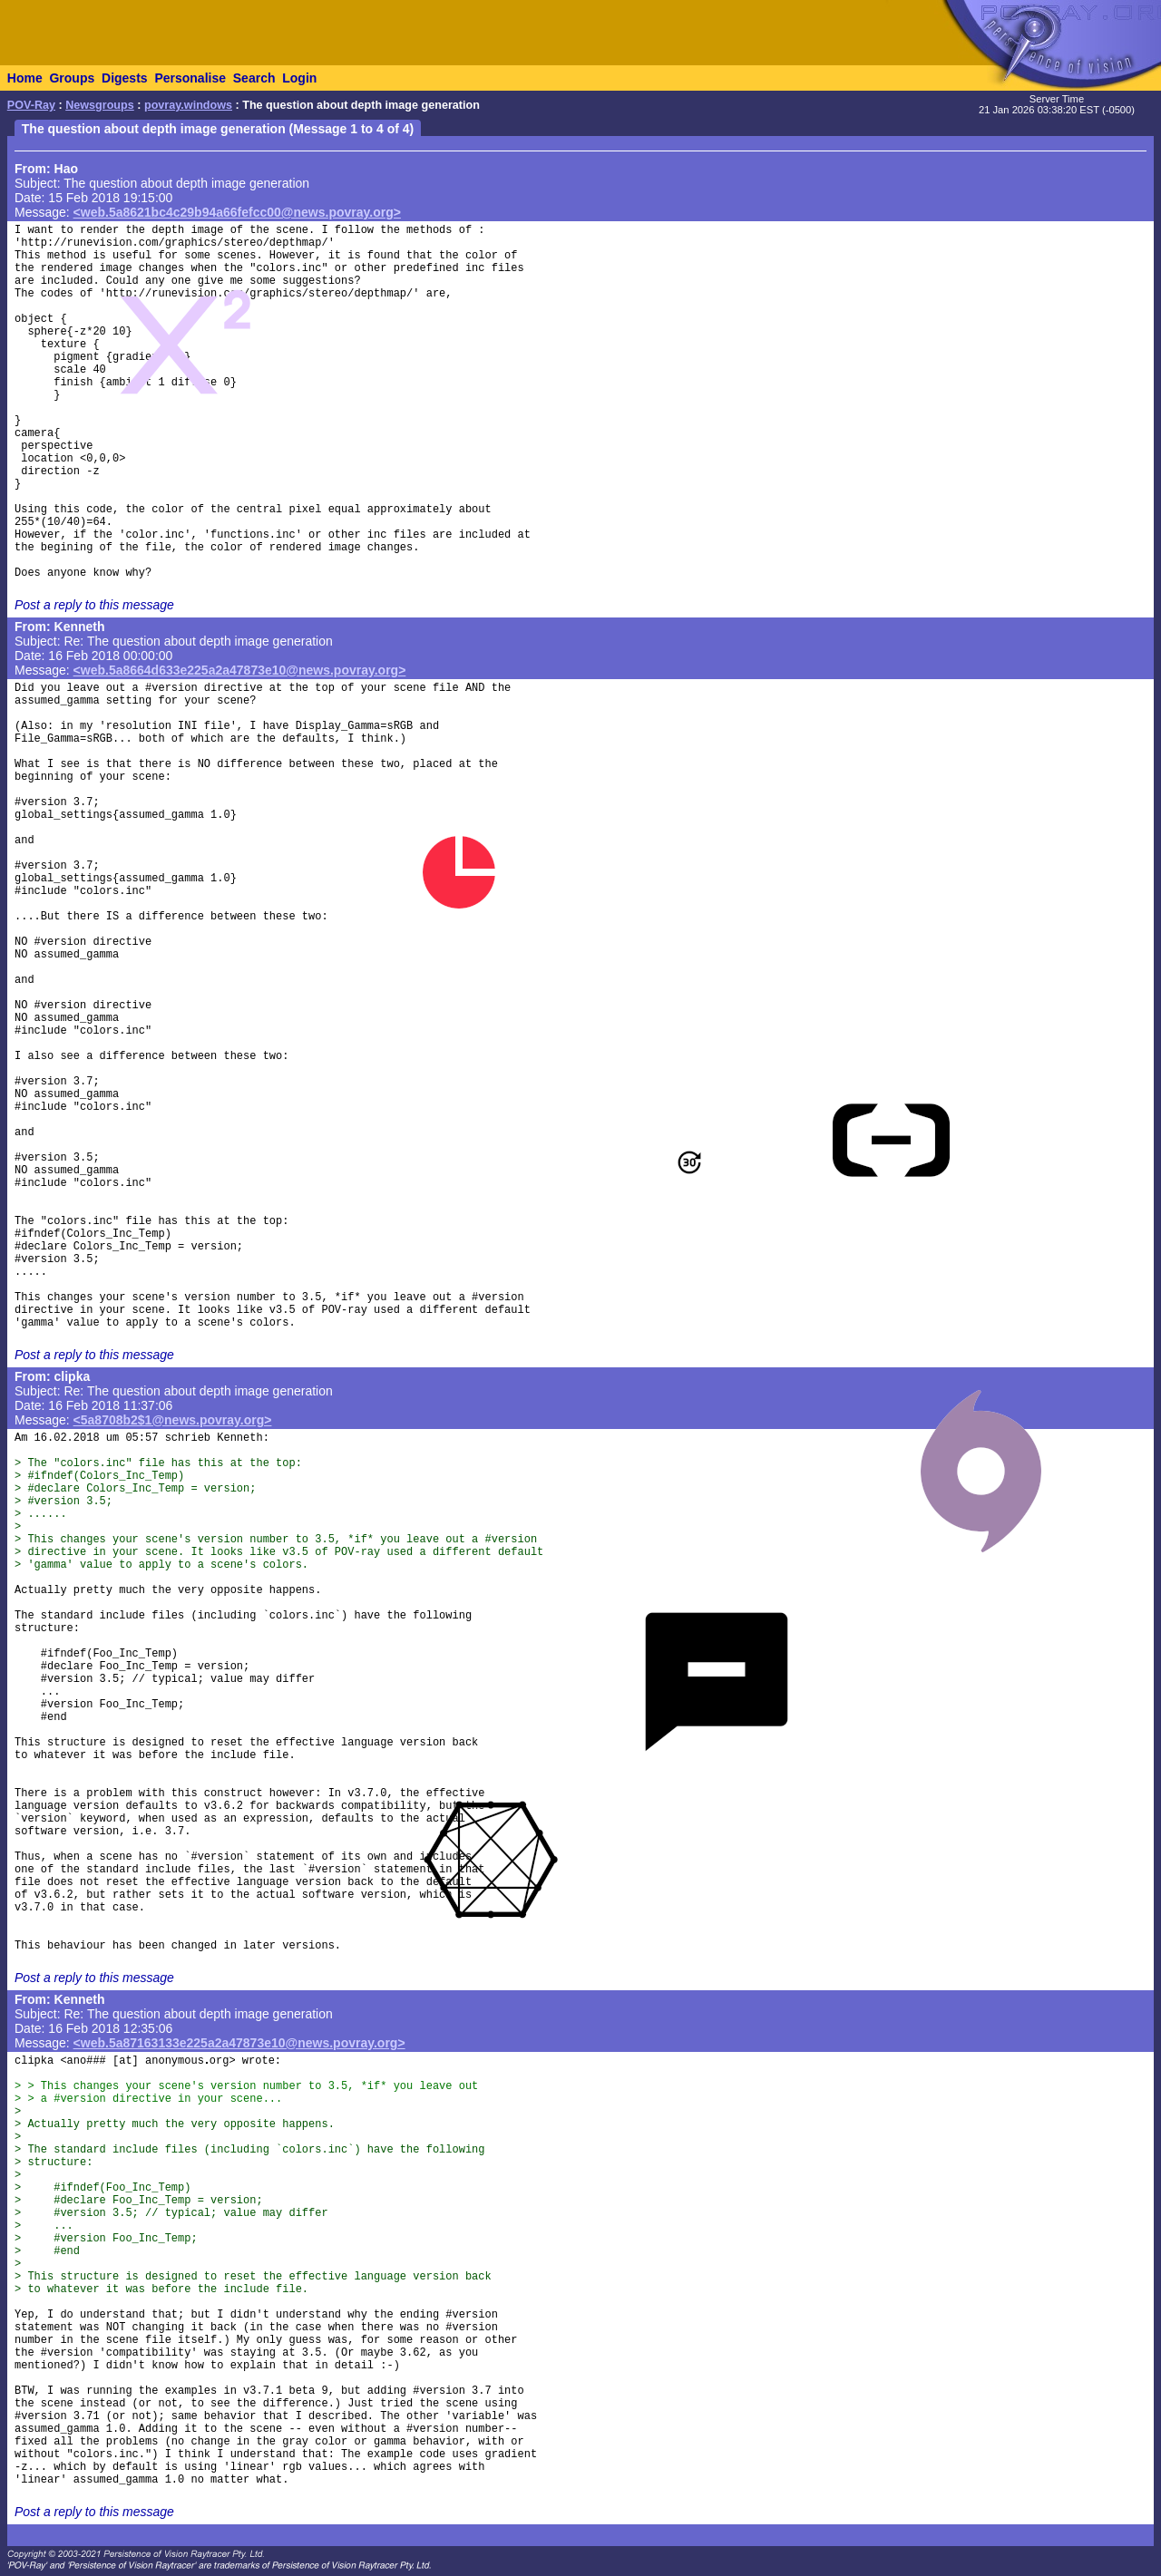  Describe the element at coordinates (459, 872) in the screenshot. I see `view analytics or statistics breakdown` at that location.